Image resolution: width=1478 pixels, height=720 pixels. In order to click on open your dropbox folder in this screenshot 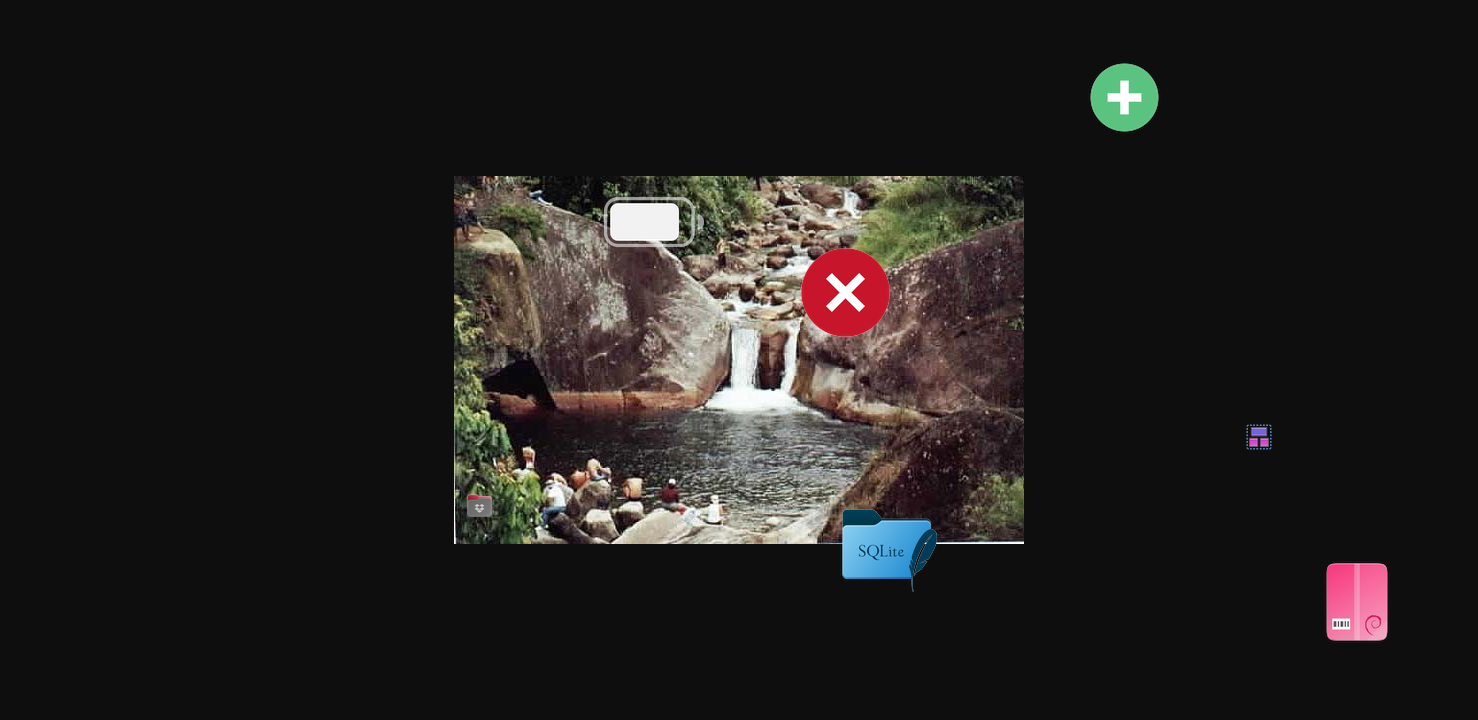, I will do `click(479, 505)`.